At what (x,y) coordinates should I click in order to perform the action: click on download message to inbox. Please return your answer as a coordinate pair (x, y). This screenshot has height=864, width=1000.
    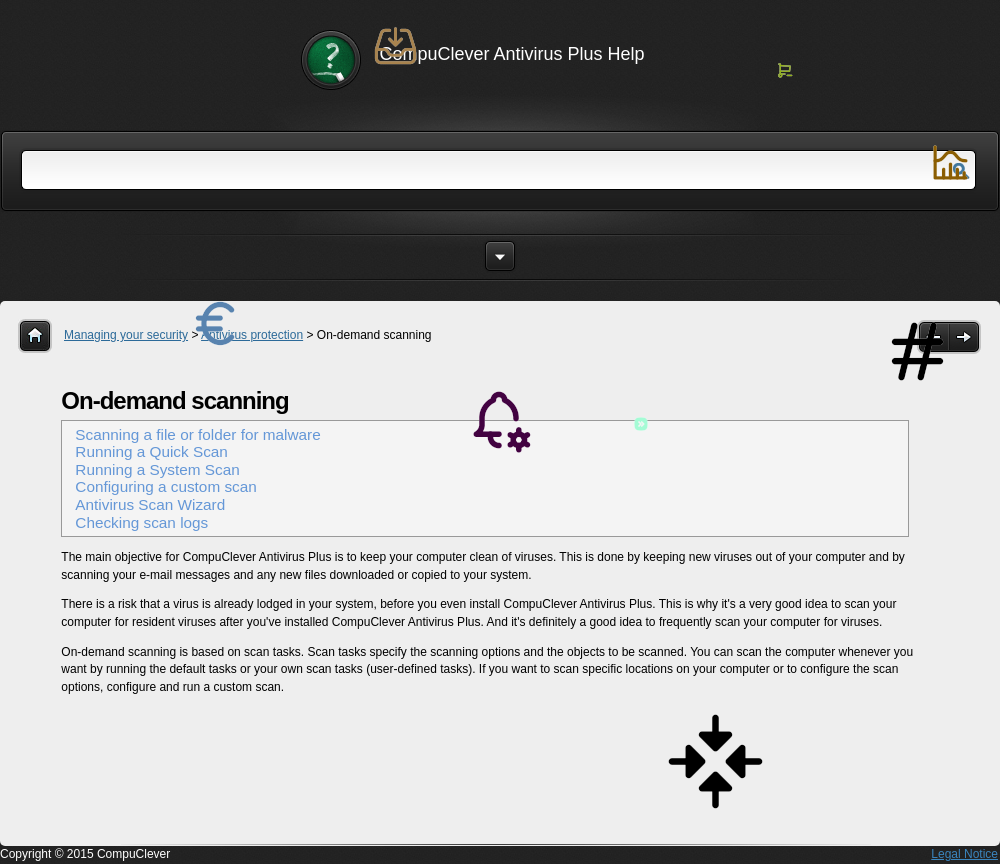
    Looking at the image, I should click on (395, 46).